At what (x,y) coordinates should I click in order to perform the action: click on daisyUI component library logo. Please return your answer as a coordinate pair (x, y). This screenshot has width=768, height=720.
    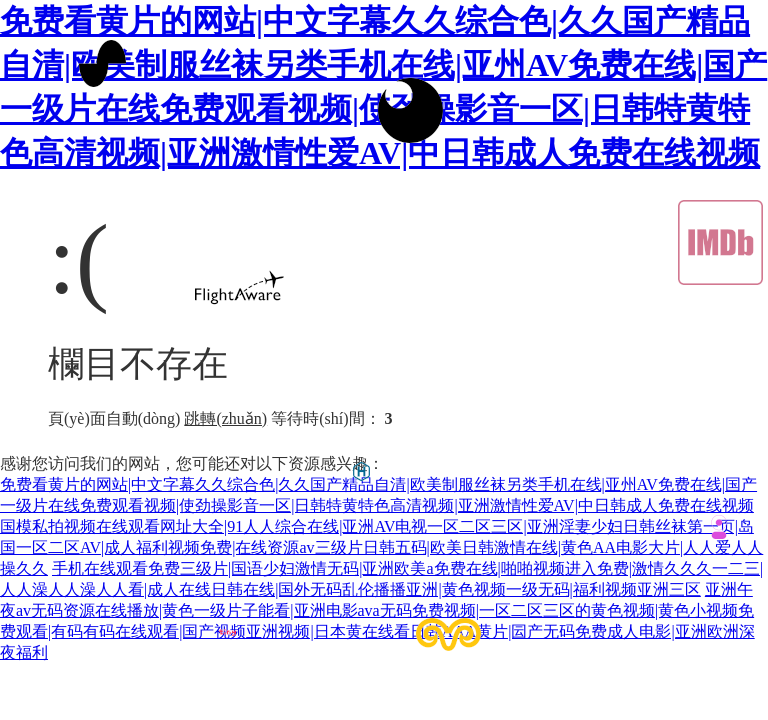
    Looking at the image, I should click on (719, 527).